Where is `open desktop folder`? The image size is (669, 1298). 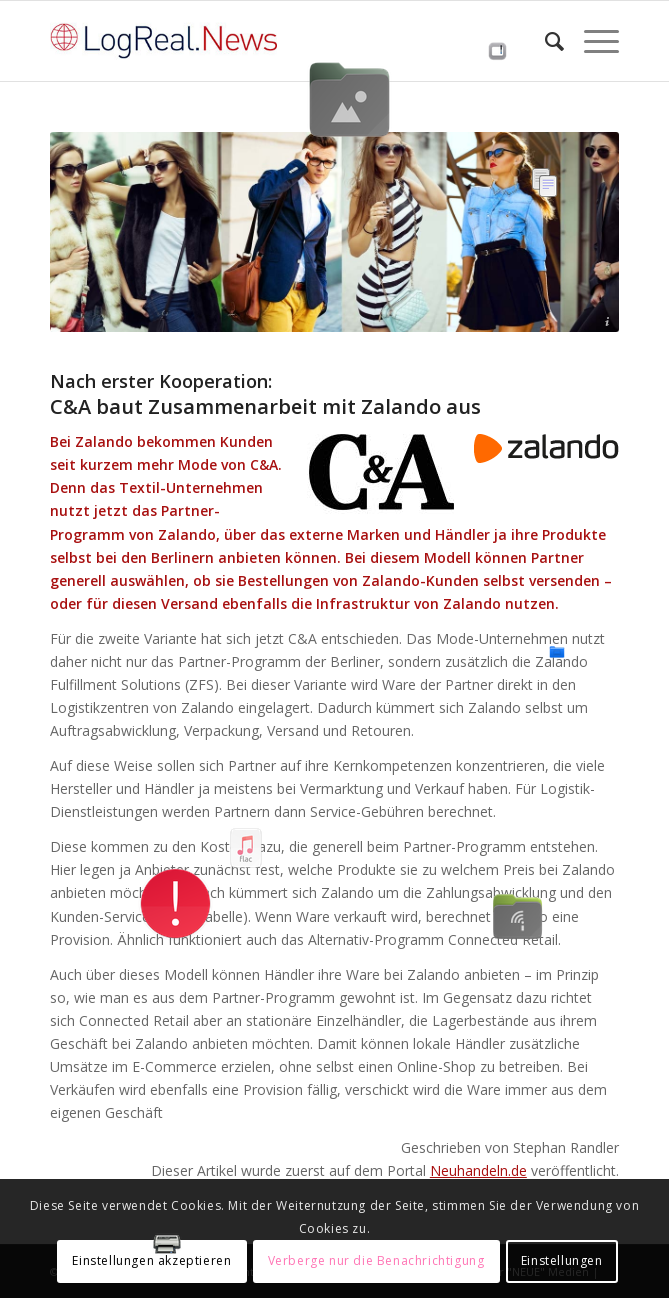 open desktop folder is located at coordinates (557, 652).